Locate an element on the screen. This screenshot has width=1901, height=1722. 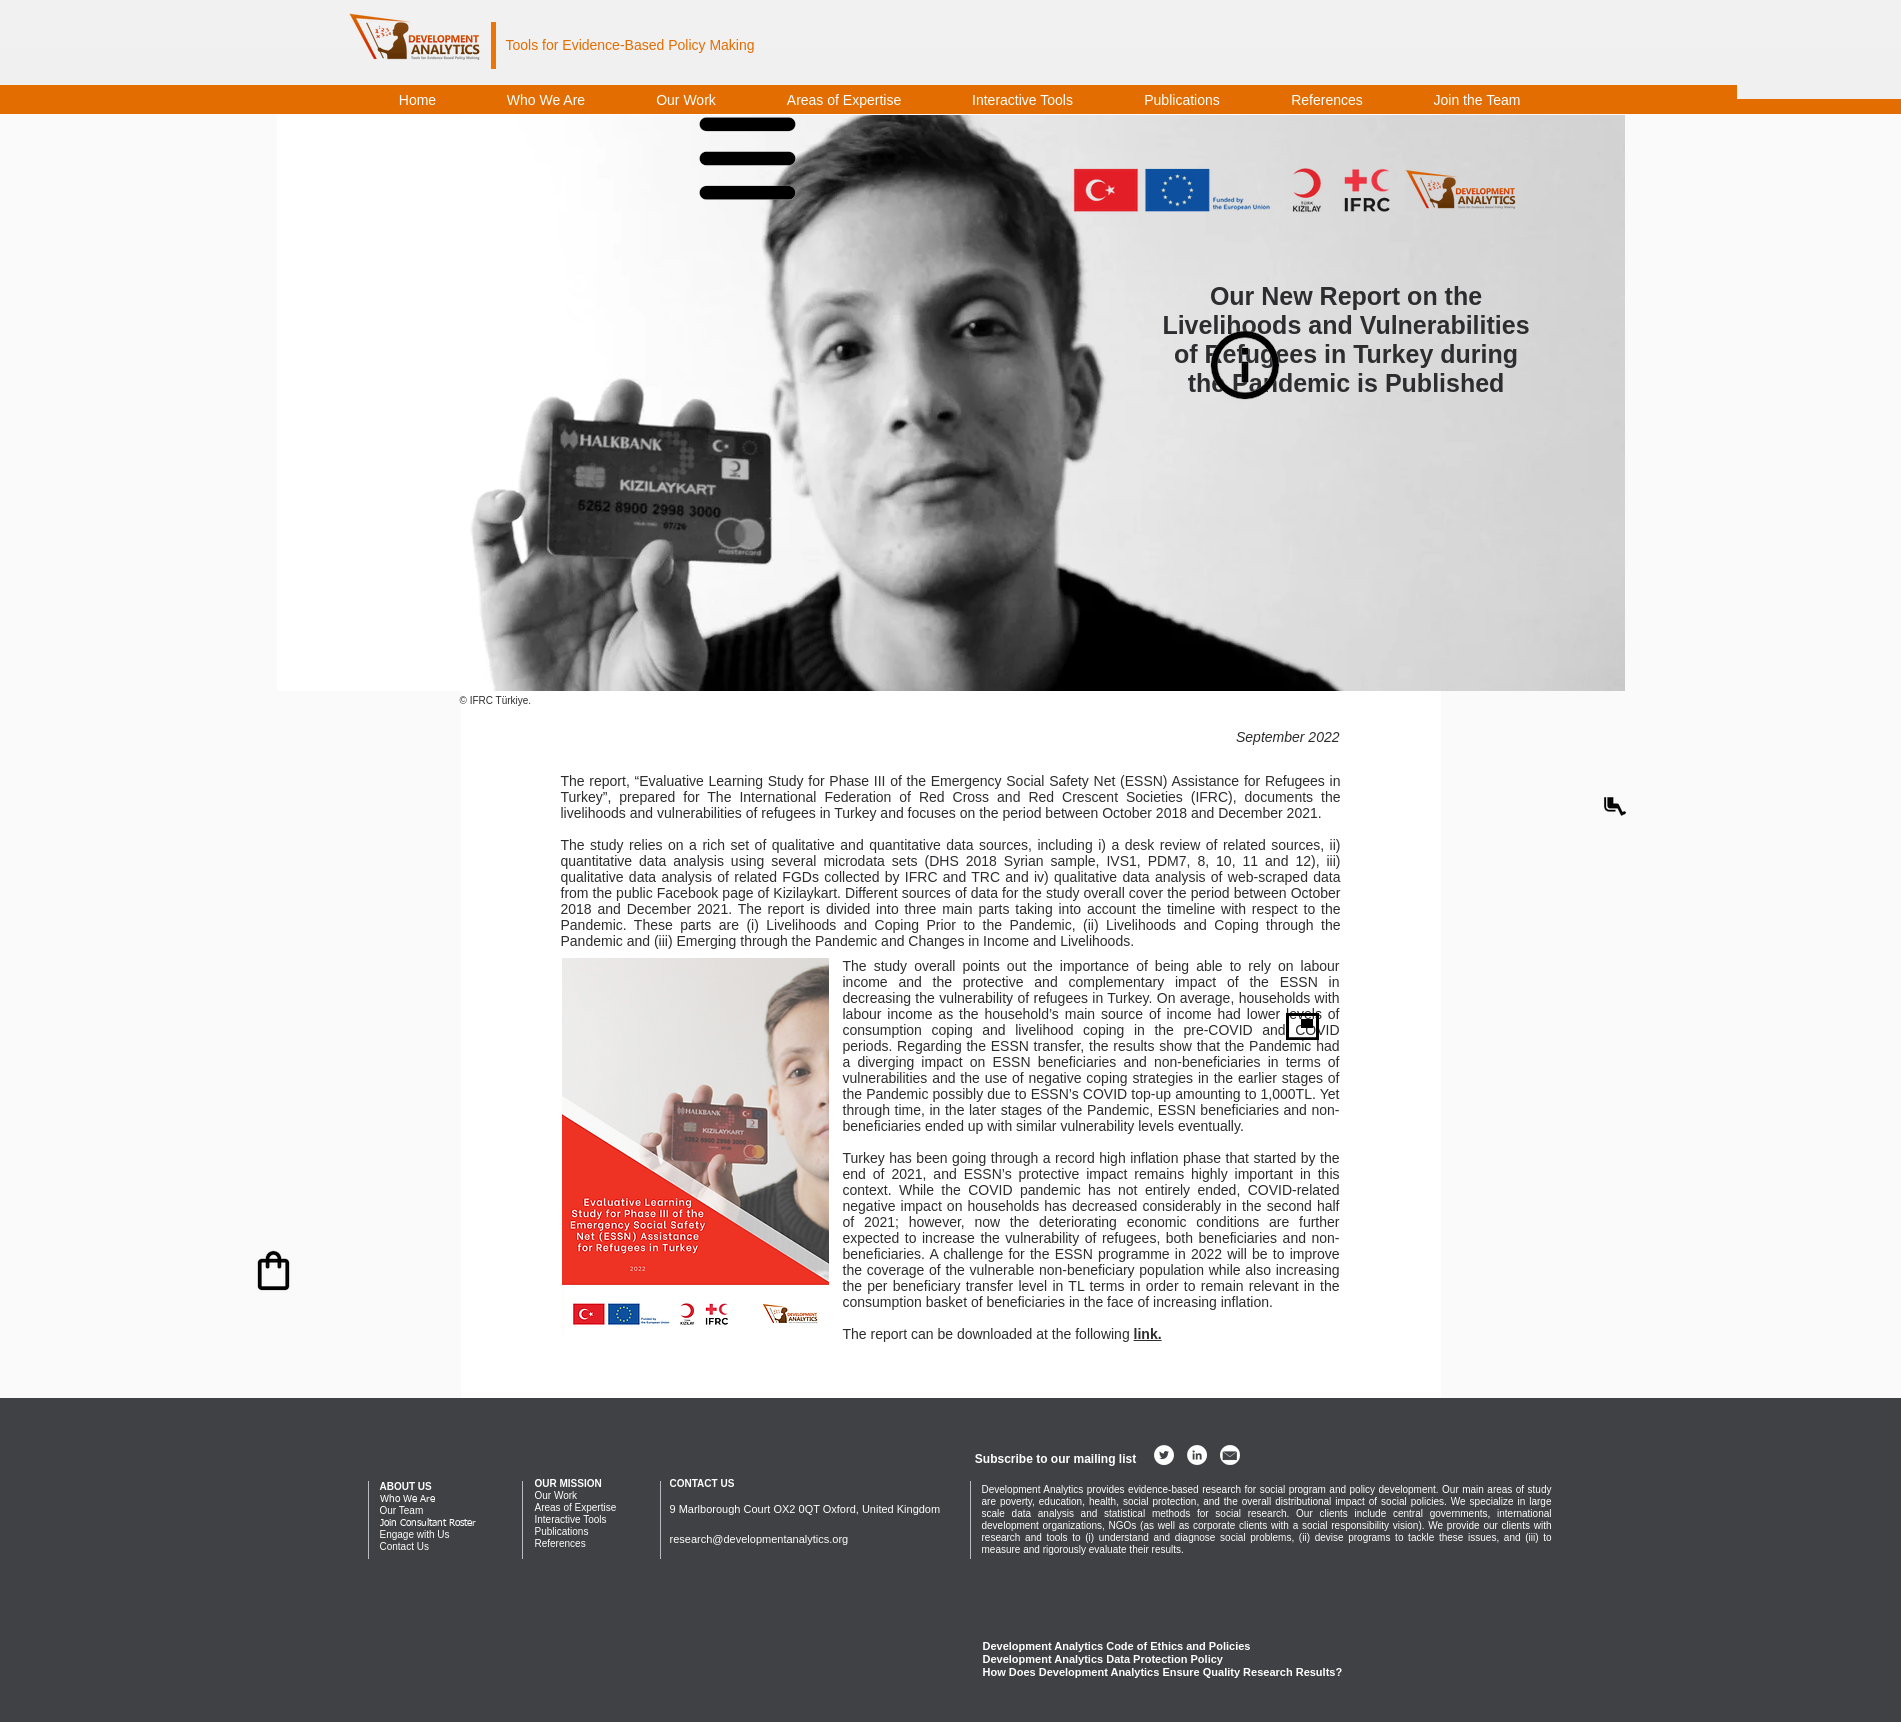
select extra legroom seating option is located at coordinates (1614, 806).